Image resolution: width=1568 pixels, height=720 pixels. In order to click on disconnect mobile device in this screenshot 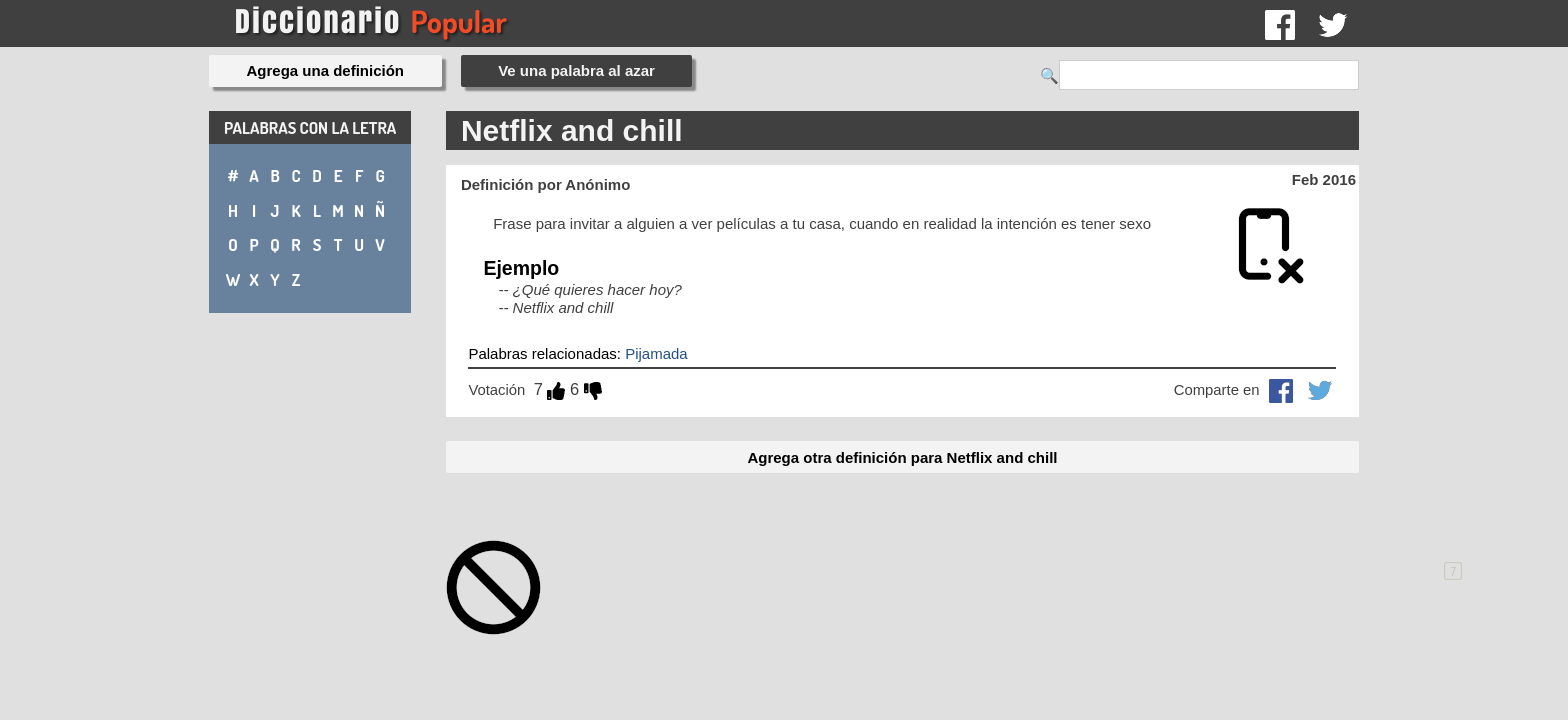, I will do `click(1264, 244)`.